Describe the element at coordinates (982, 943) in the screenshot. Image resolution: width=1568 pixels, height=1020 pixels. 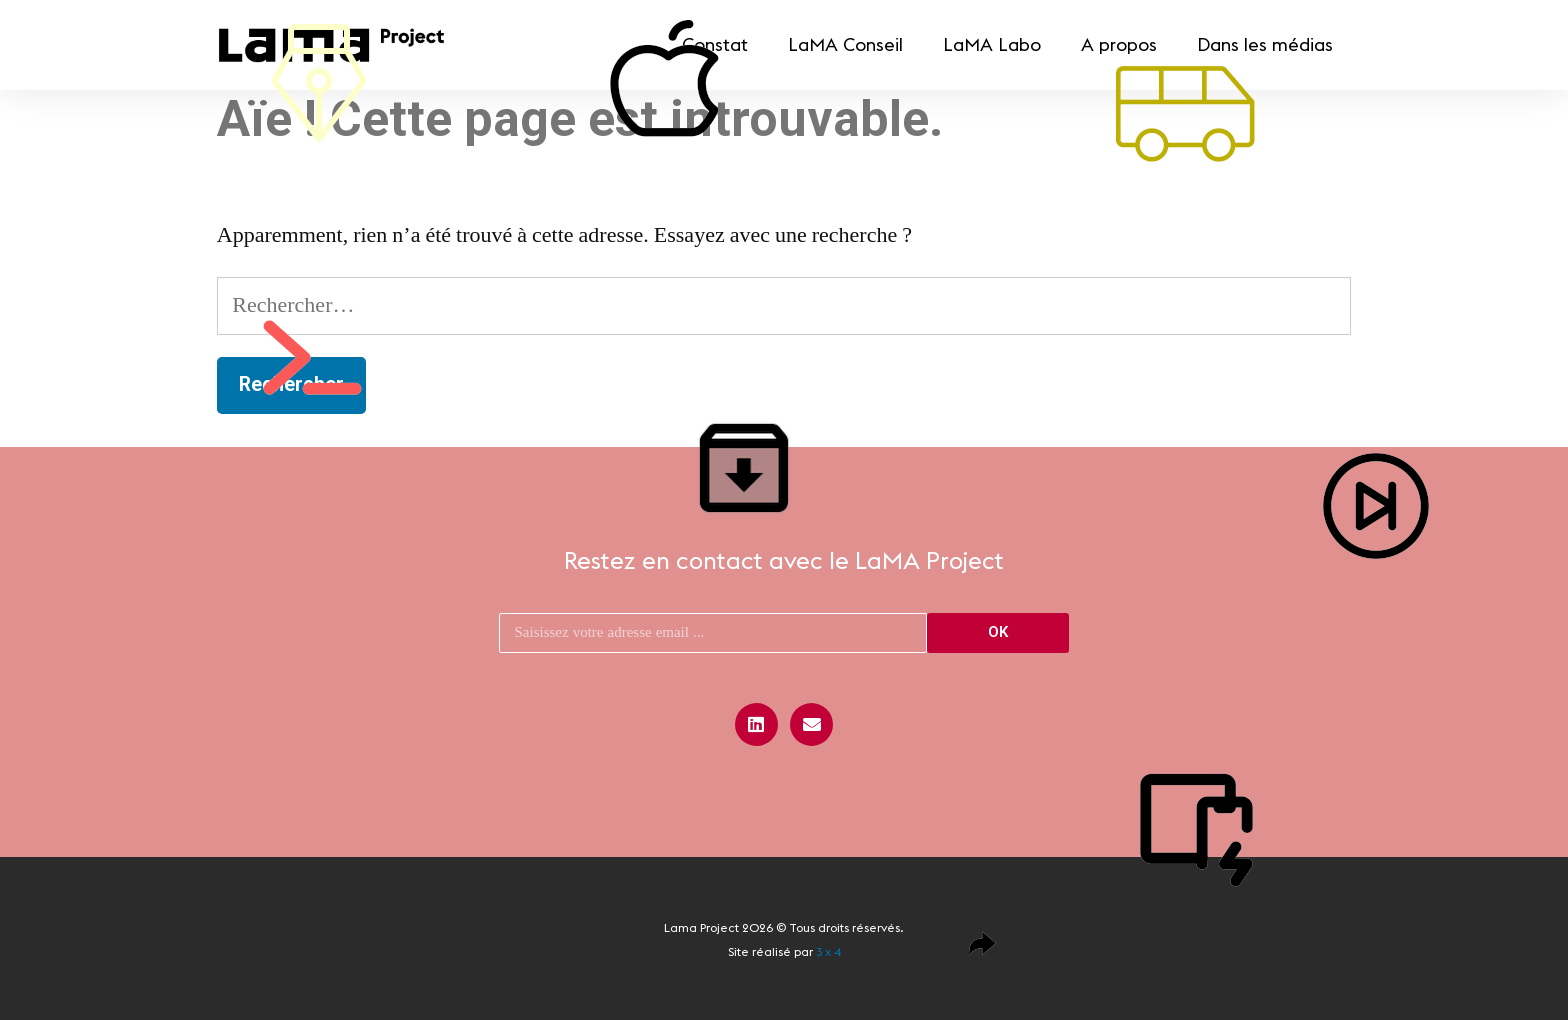
I see `share or forward content` at that location.